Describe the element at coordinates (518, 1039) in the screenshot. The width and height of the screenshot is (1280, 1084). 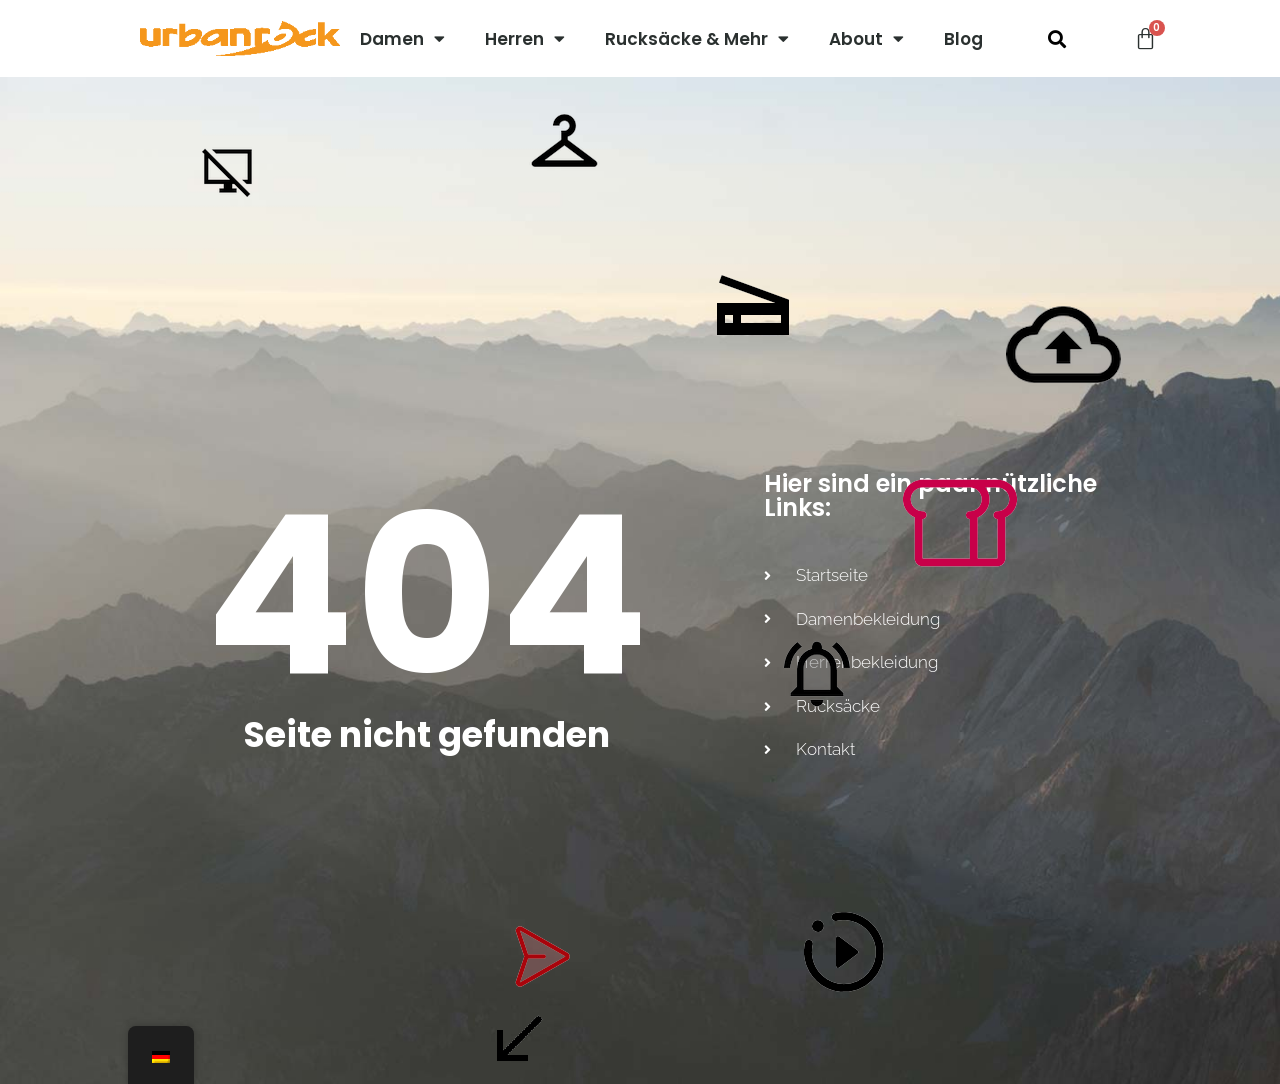
I see `navigate to the southwest direction` at that location.